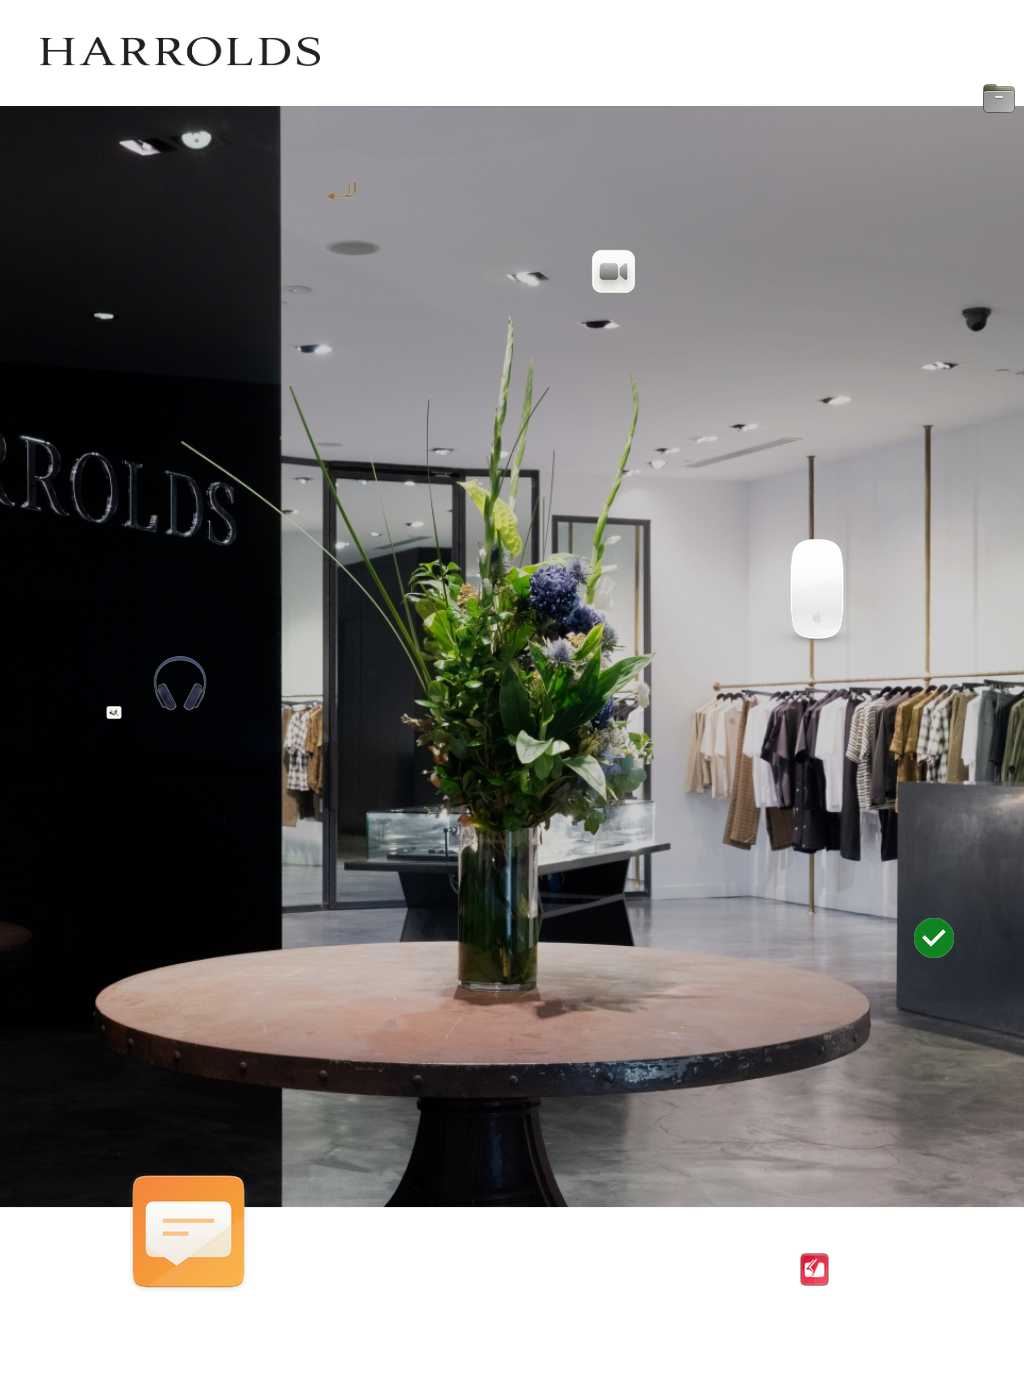 The width and height of the screenshot is (1024, 1382). What do you see at coordinates (114, 712) in the screenshot?
I see `compressed GIMP project file` at bounding box center [114, 712].